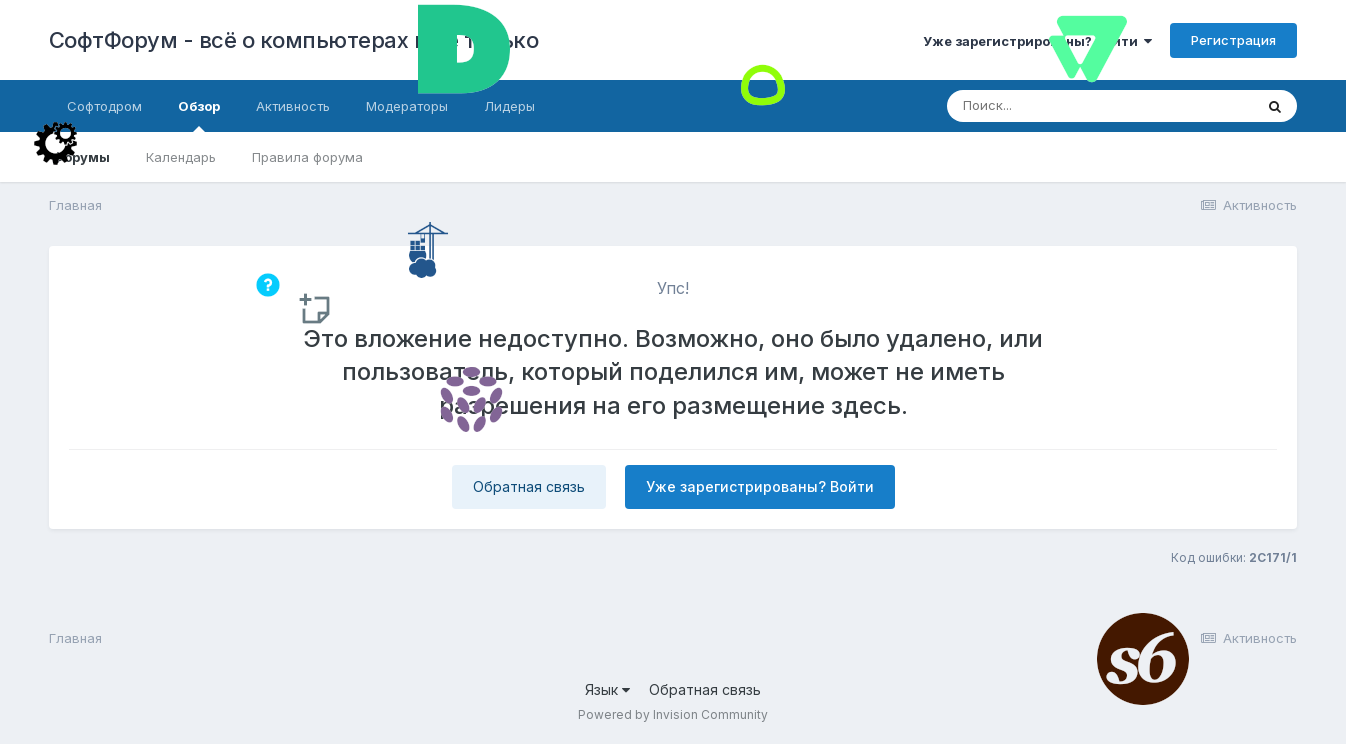 The width and height of the screenshot is (1346, 744). Describe the element at coordinates (464, 49) in the screenshot. I see `DMM.com logo` at that location.